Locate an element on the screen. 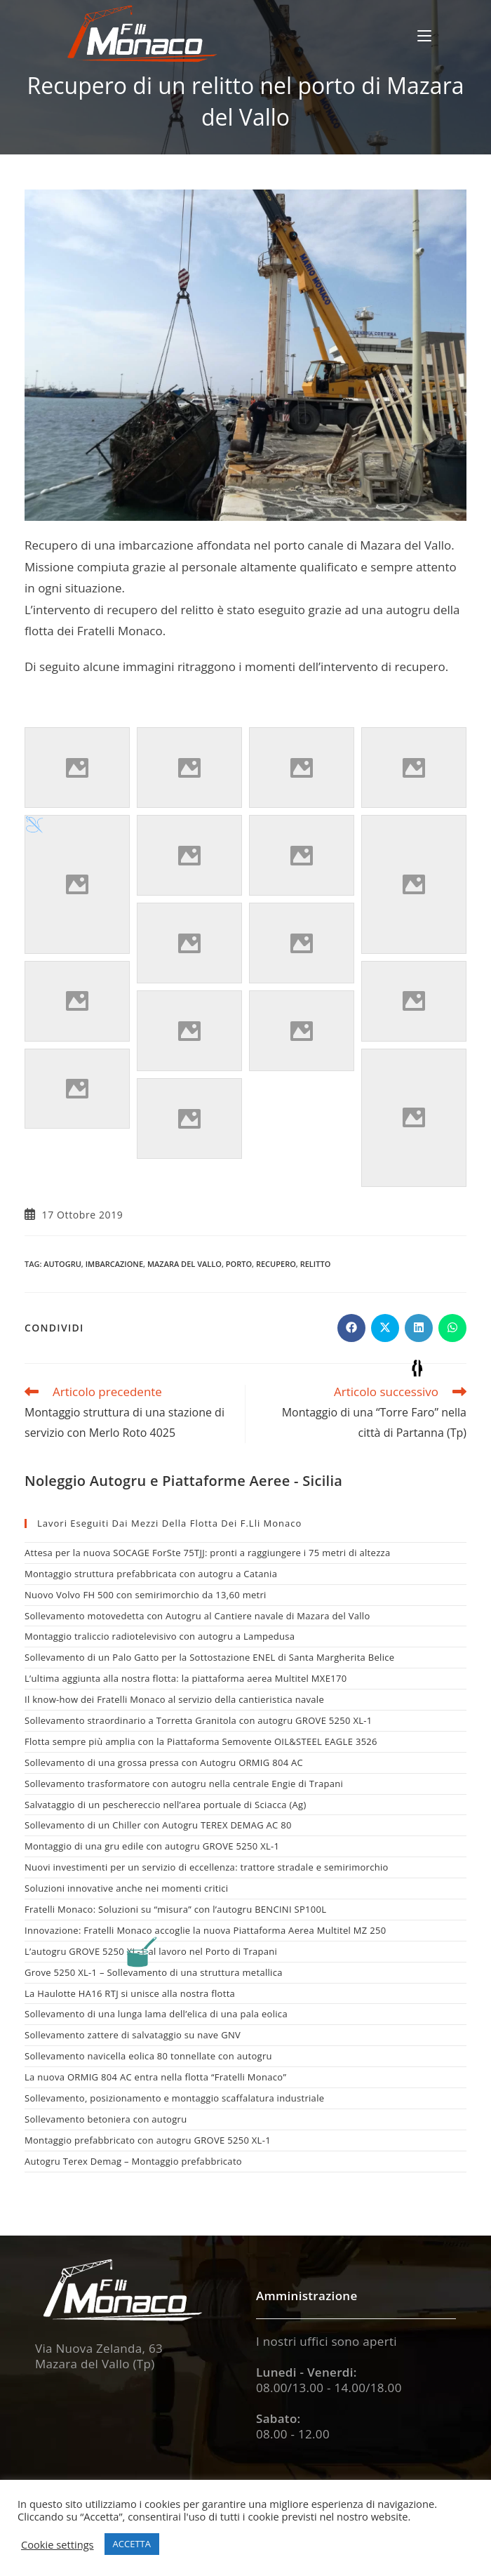  access sewing or crafting tools is located at coordinates (34, 825).